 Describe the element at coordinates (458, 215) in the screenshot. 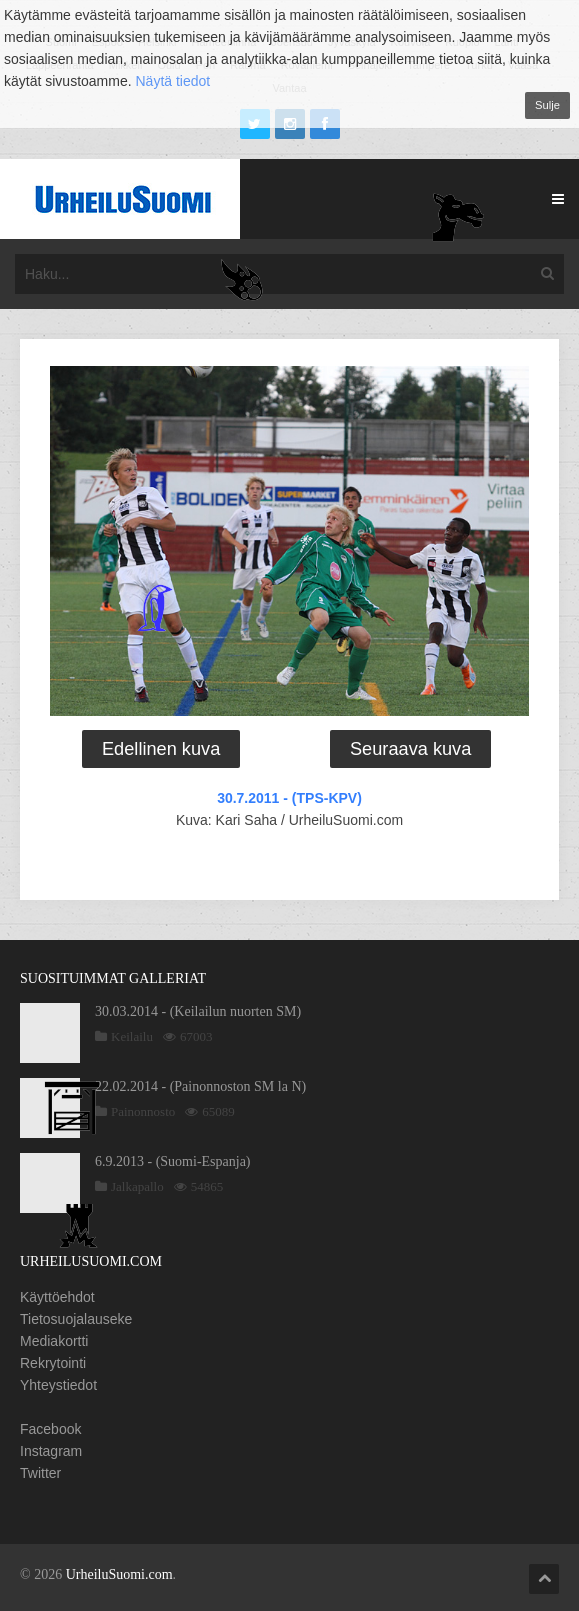

I see `camel-related game content or desert theme` at that location.